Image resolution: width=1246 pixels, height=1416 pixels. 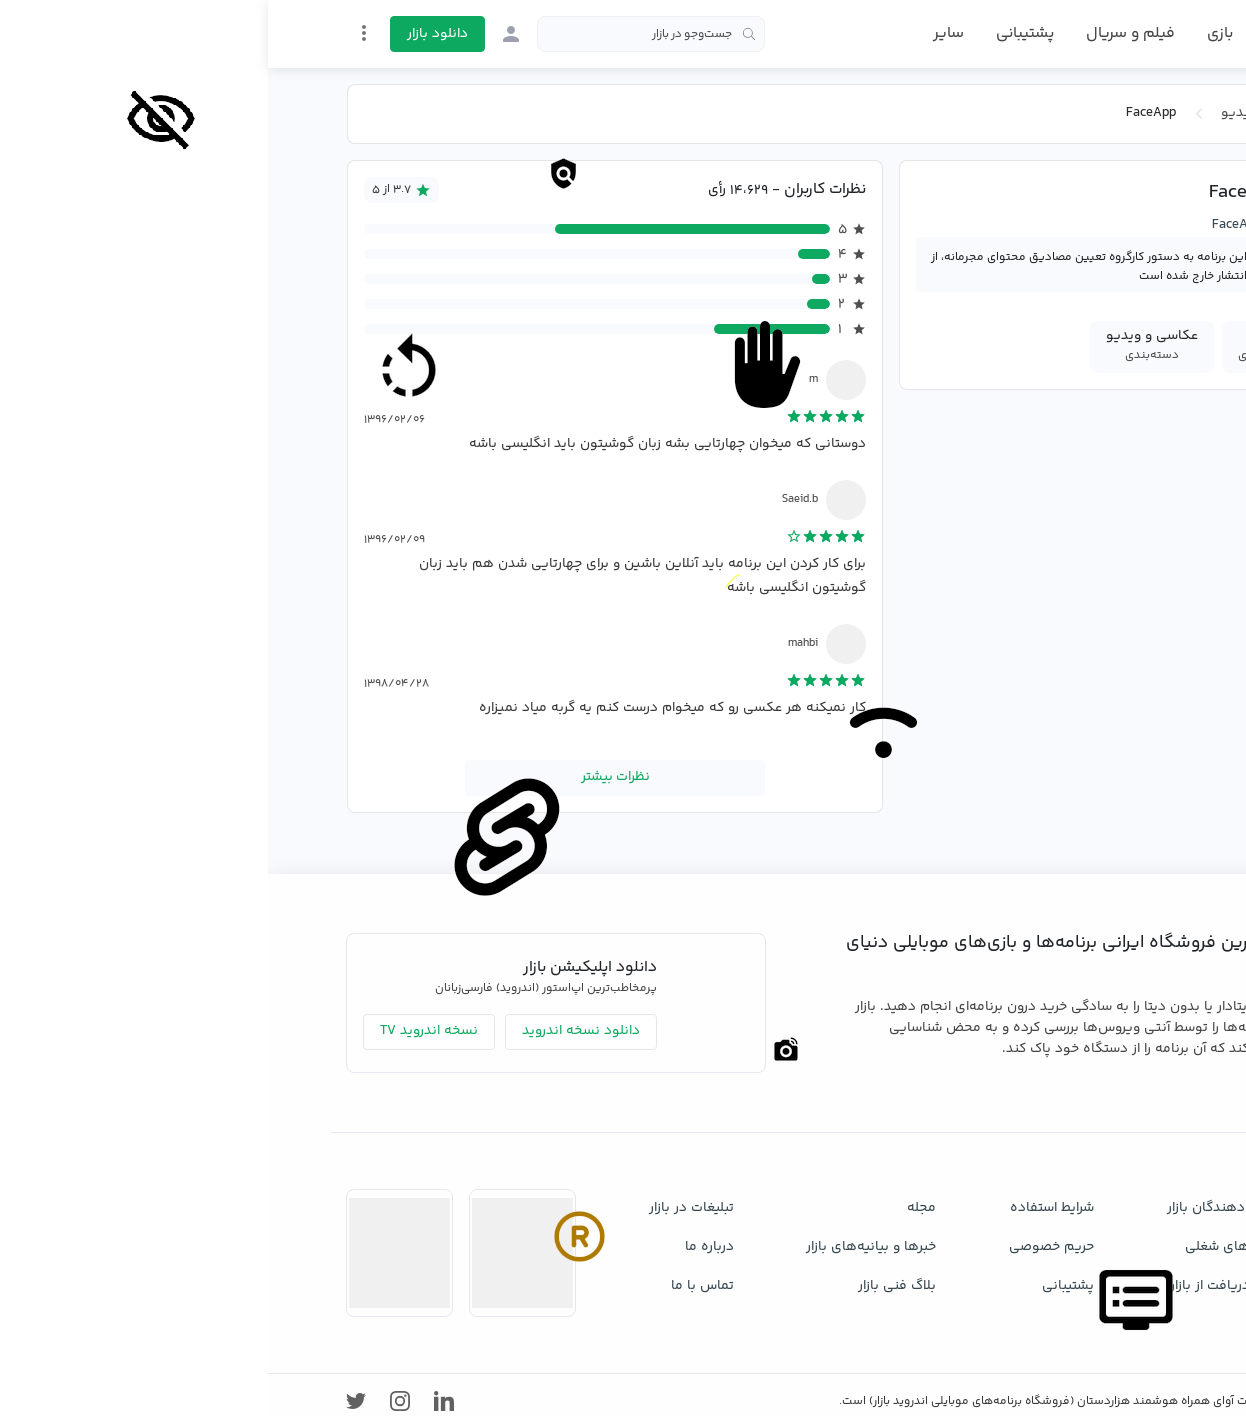 What do you see at coordinates (883, 696) in the screenshot?
I see `indicates weak wifi signal strength` at bounding box center [883, 696].